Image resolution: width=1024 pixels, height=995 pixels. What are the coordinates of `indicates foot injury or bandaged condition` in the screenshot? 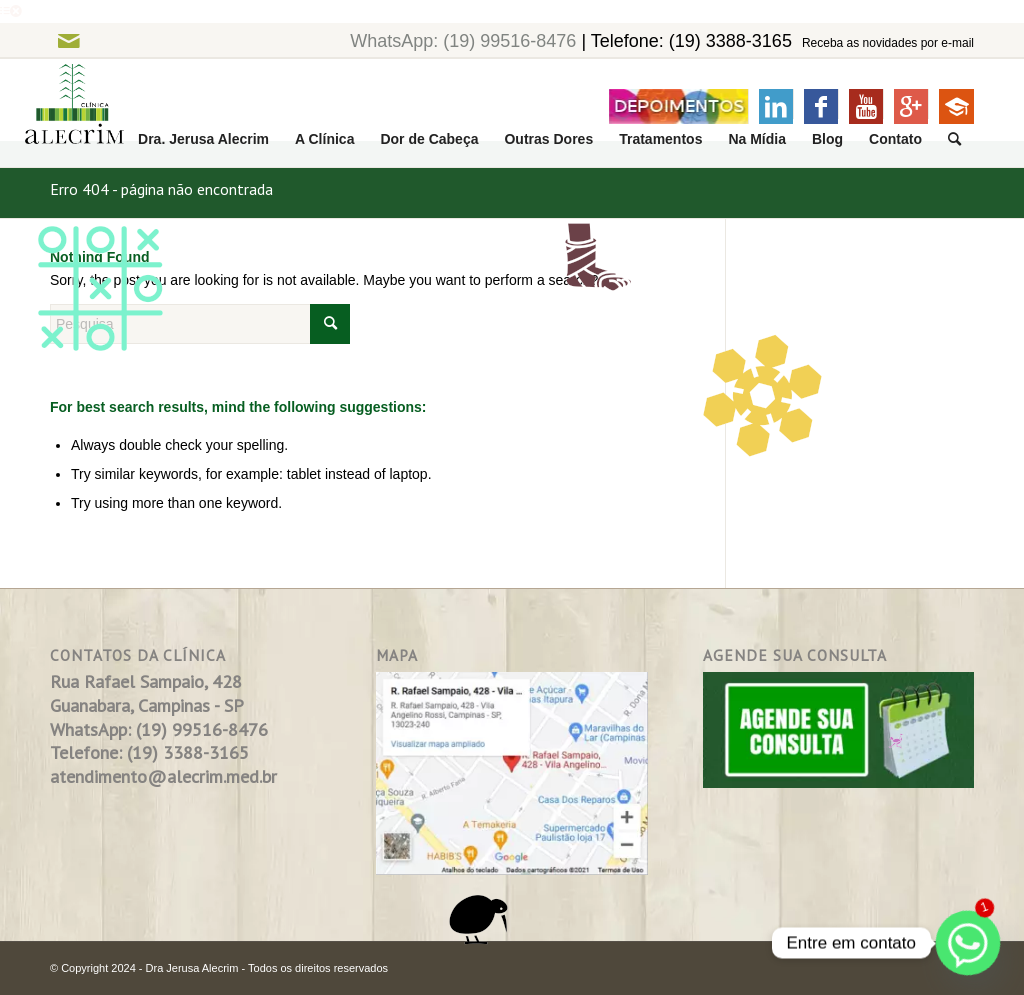 It's located at (598, 257).